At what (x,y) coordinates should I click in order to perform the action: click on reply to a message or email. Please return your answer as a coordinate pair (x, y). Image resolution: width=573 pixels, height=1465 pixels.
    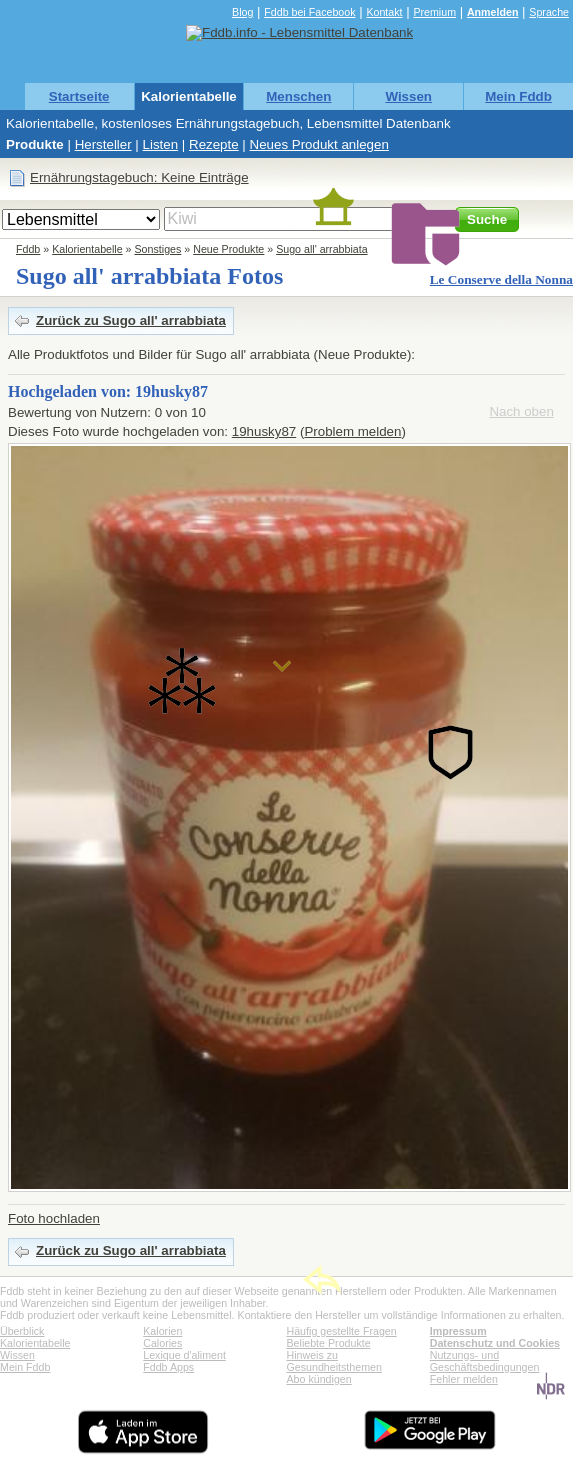
    Looking at the image, I should click on (323, 1279).